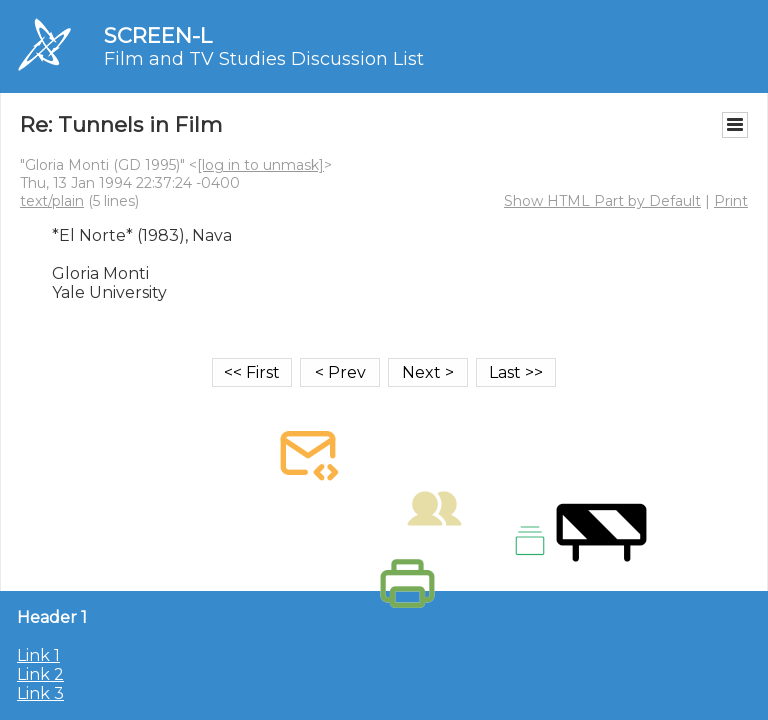  I want to click on print the current document, so click(407, 583).